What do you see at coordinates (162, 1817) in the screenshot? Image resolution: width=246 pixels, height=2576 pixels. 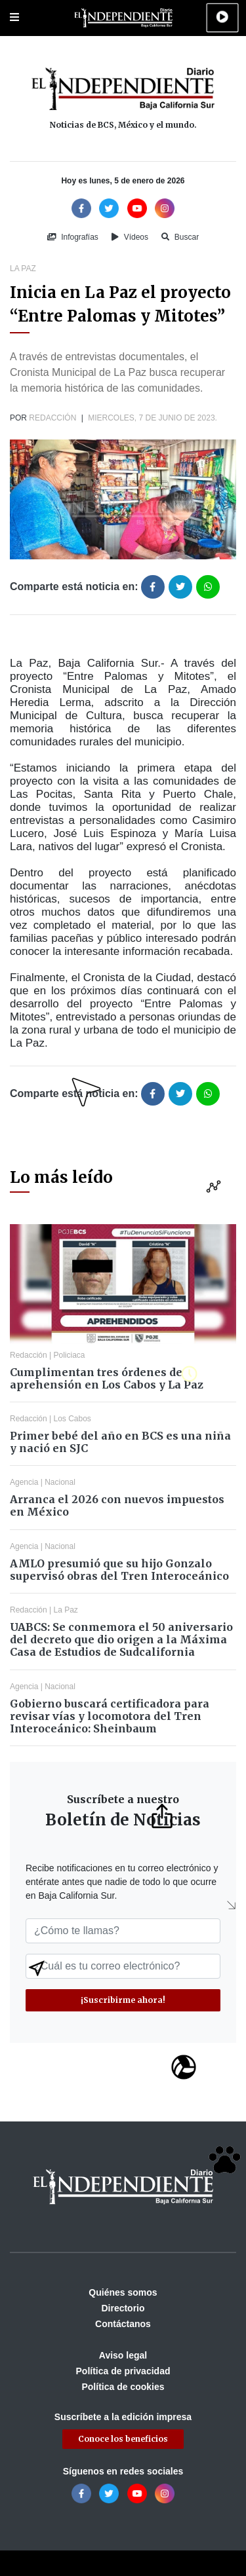 I see `export or share content to another app` at bounding box center [162, 1817].